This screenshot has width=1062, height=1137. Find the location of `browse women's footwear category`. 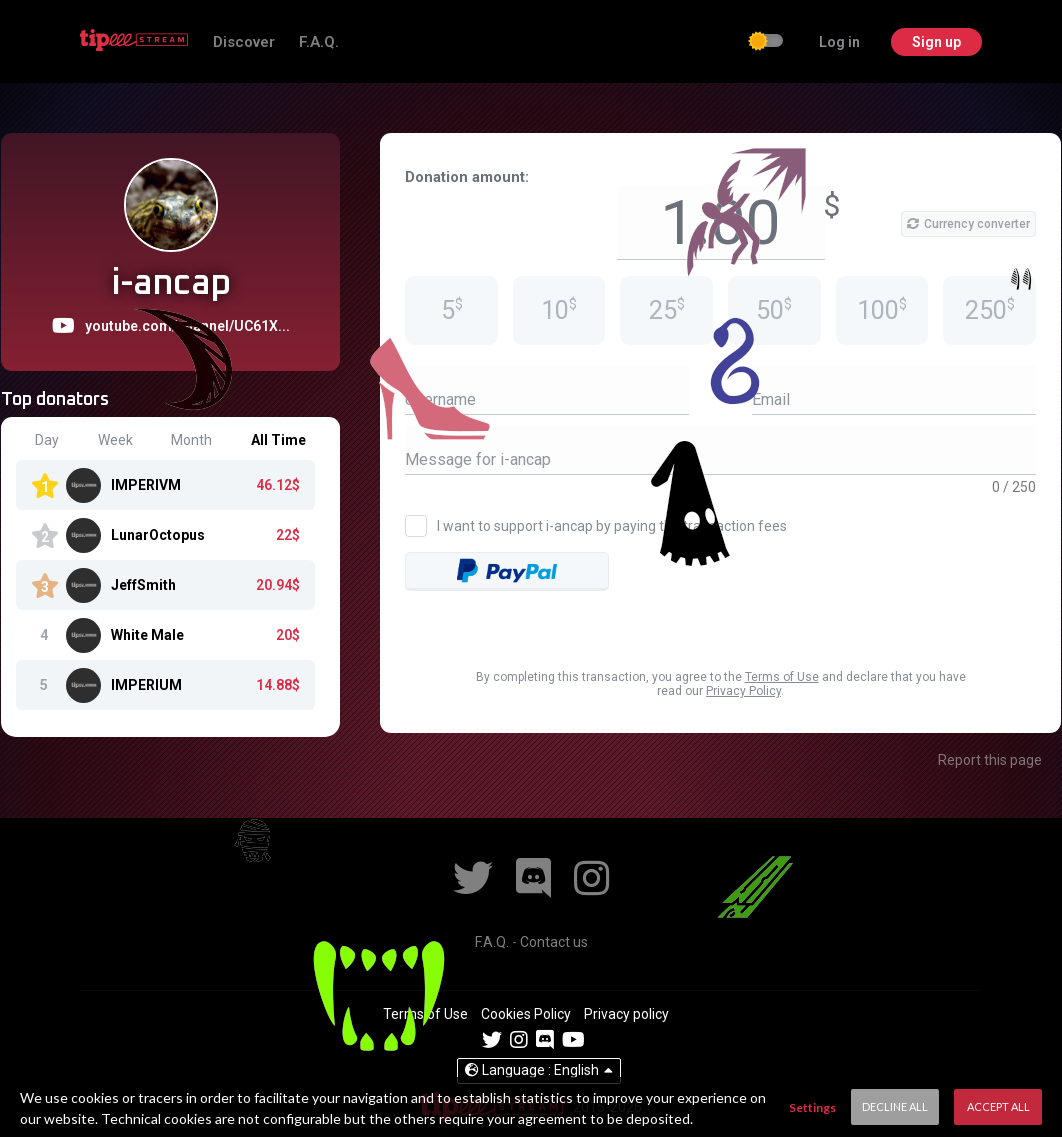

browse women's footwear category is located at coordinates (430, 388).